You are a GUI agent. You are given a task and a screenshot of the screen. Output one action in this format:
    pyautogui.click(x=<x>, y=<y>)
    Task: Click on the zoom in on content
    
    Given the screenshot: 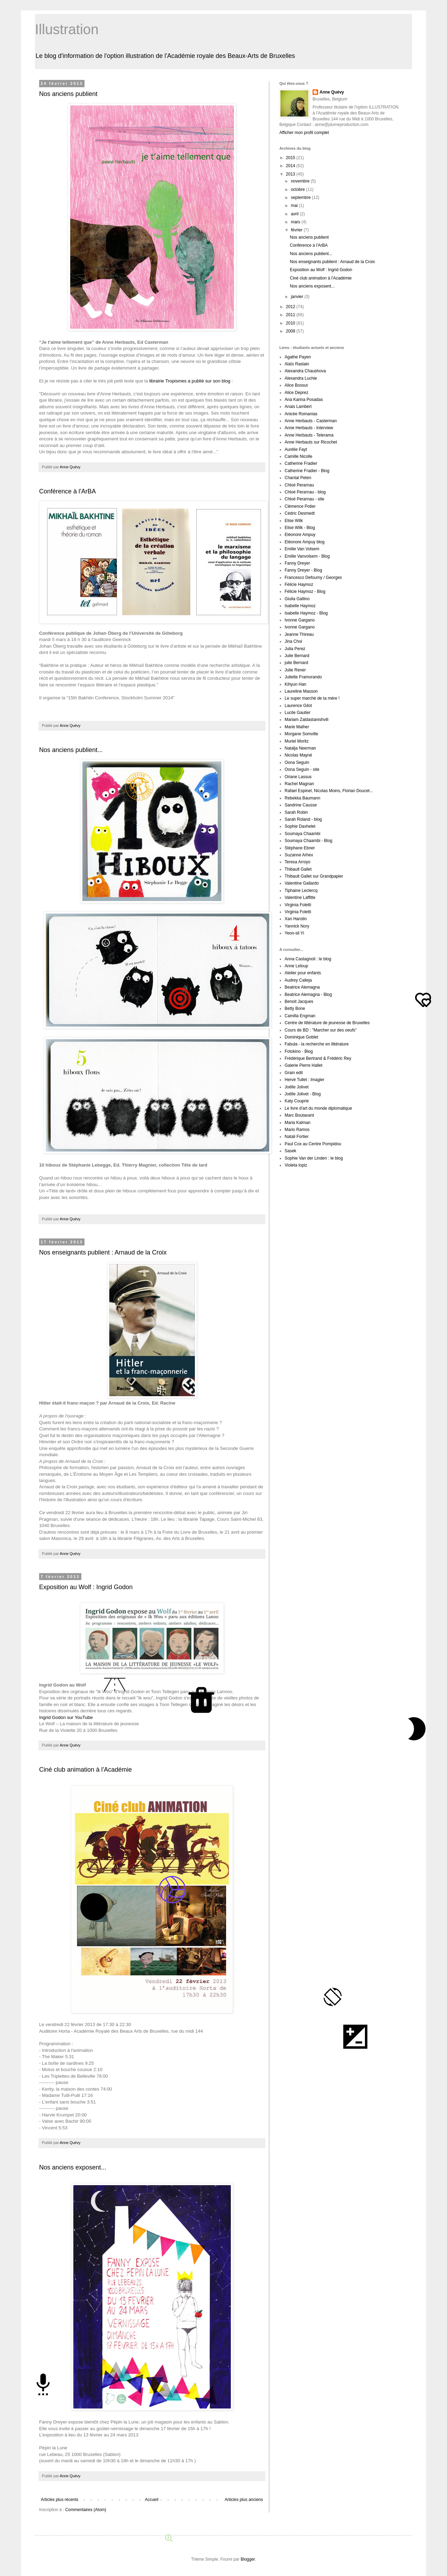 What is the action you would take?
    pyautogui.click(x=169, y=2538)
    